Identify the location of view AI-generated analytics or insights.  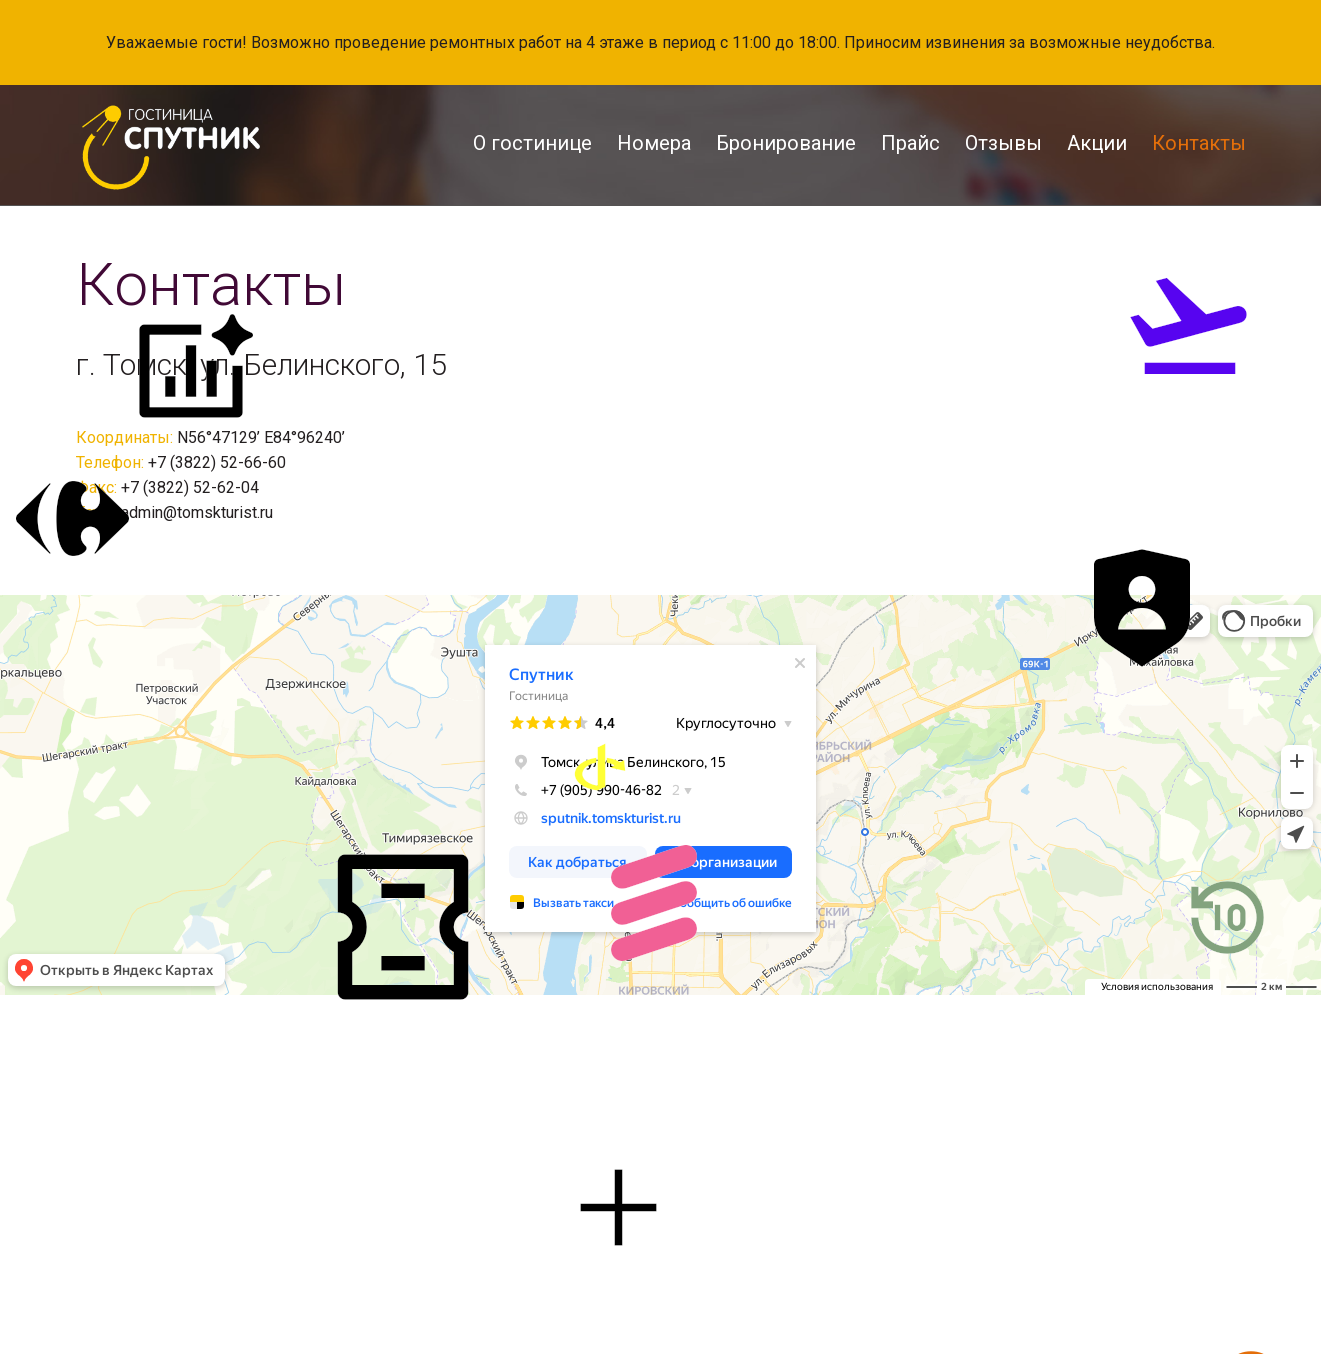
(191, 371).